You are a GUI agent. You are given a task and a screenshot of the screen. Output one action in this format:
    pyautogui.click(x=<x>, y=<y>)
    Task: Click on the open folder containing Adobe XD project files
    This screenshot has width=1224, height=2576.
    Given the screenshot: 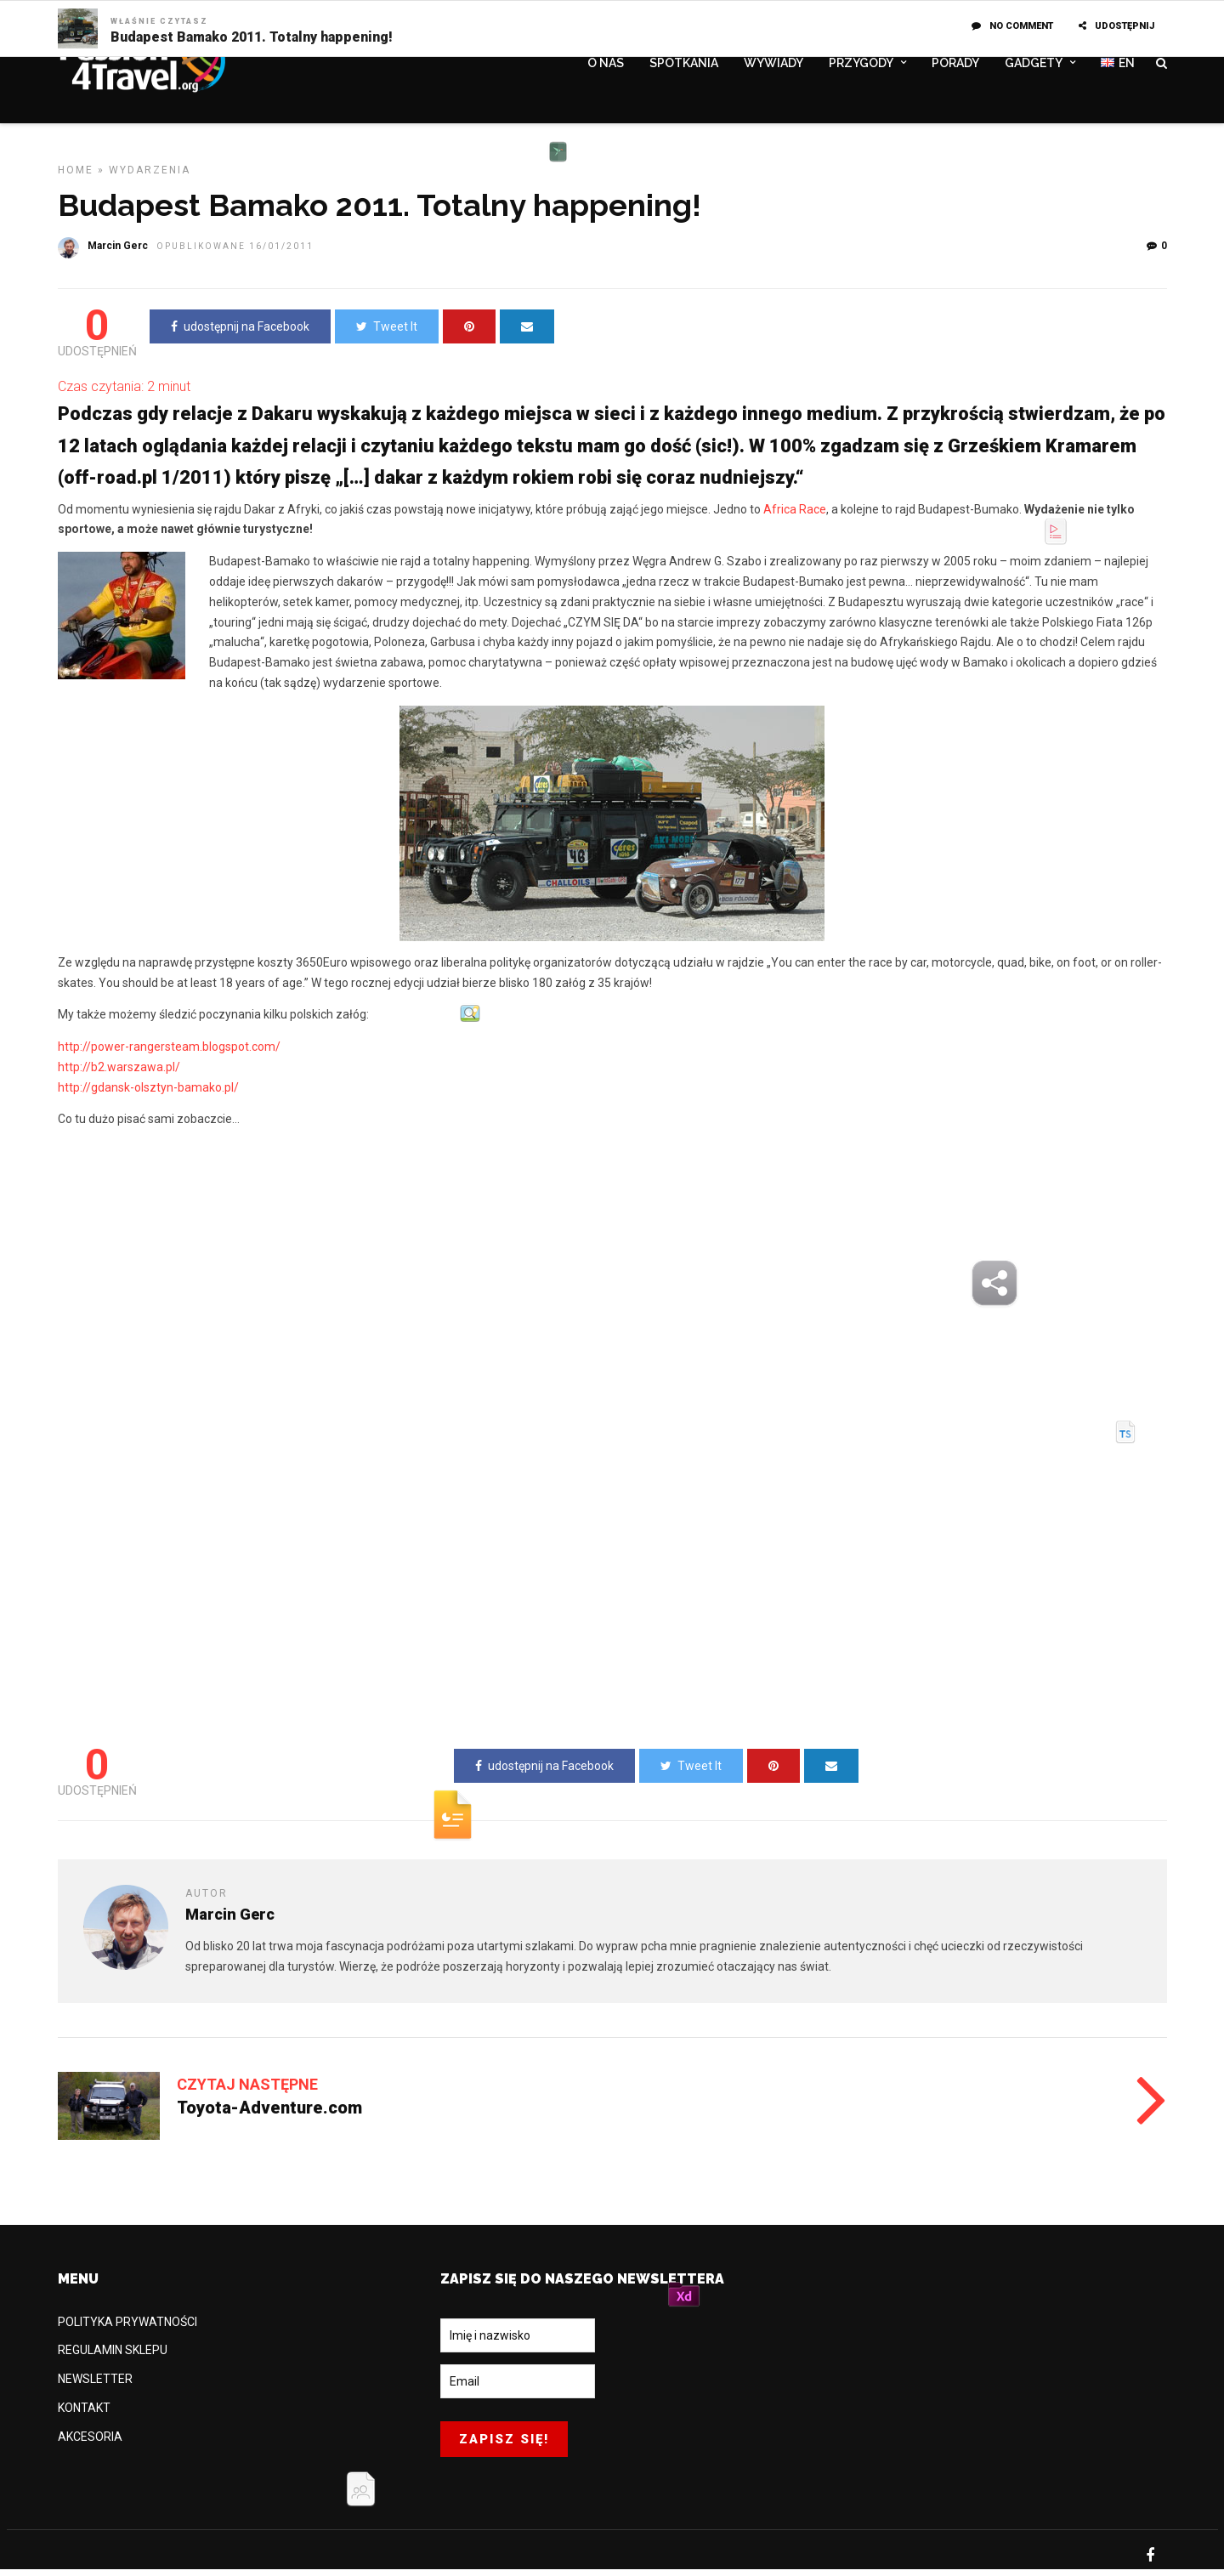 What is the action you would take?
    pyautogui.click(x=683, y=2295)
    